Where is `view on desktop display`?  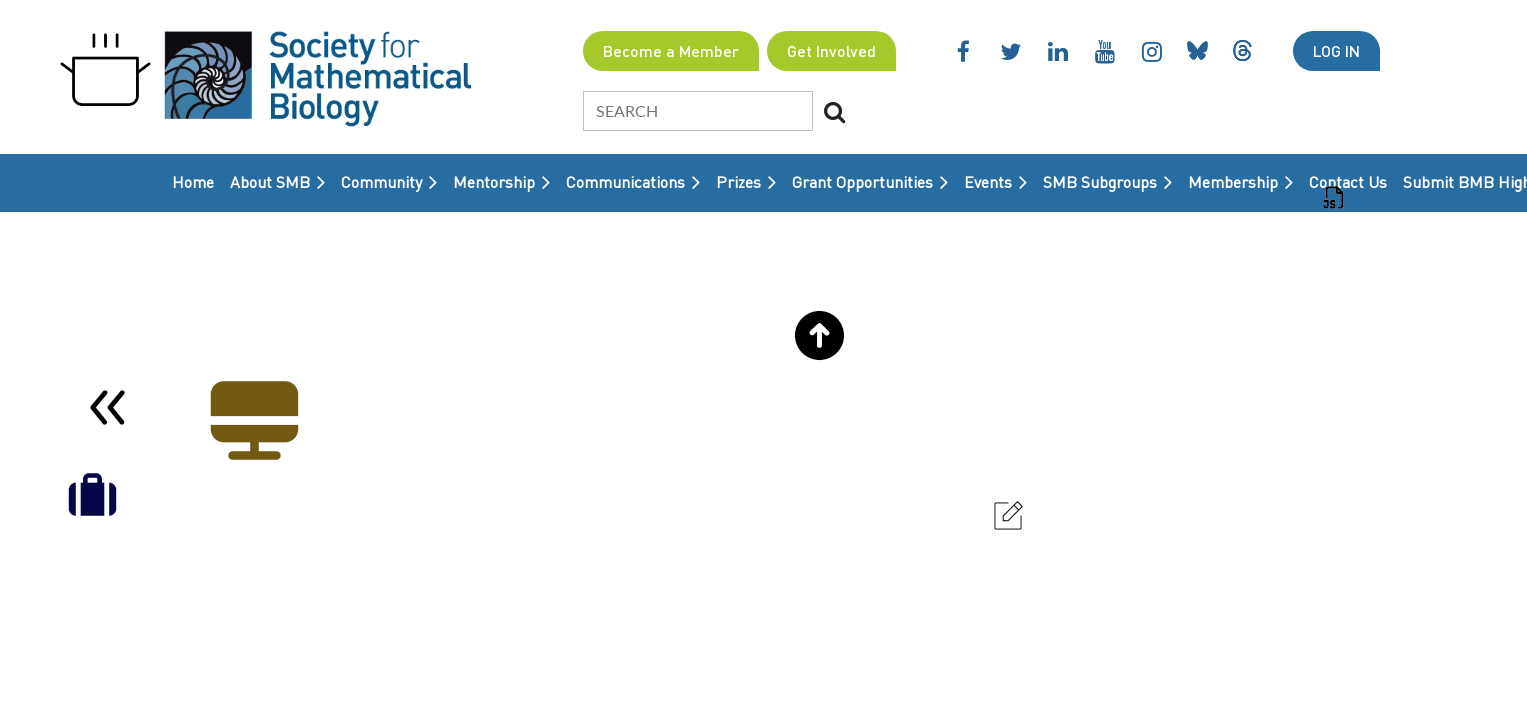 view on desktop display is located at coordinates (254, 420).